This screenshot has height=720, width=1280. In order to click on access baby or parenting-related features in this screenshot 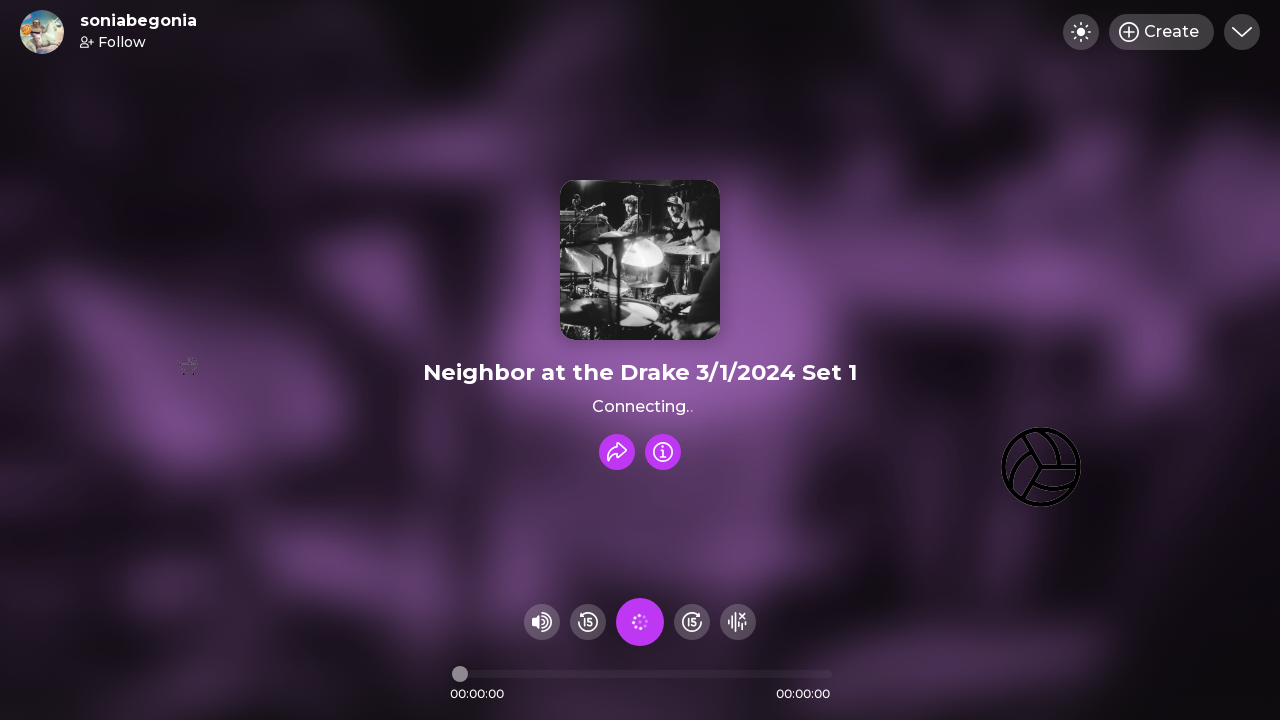, I will do `click(187, 365)`.